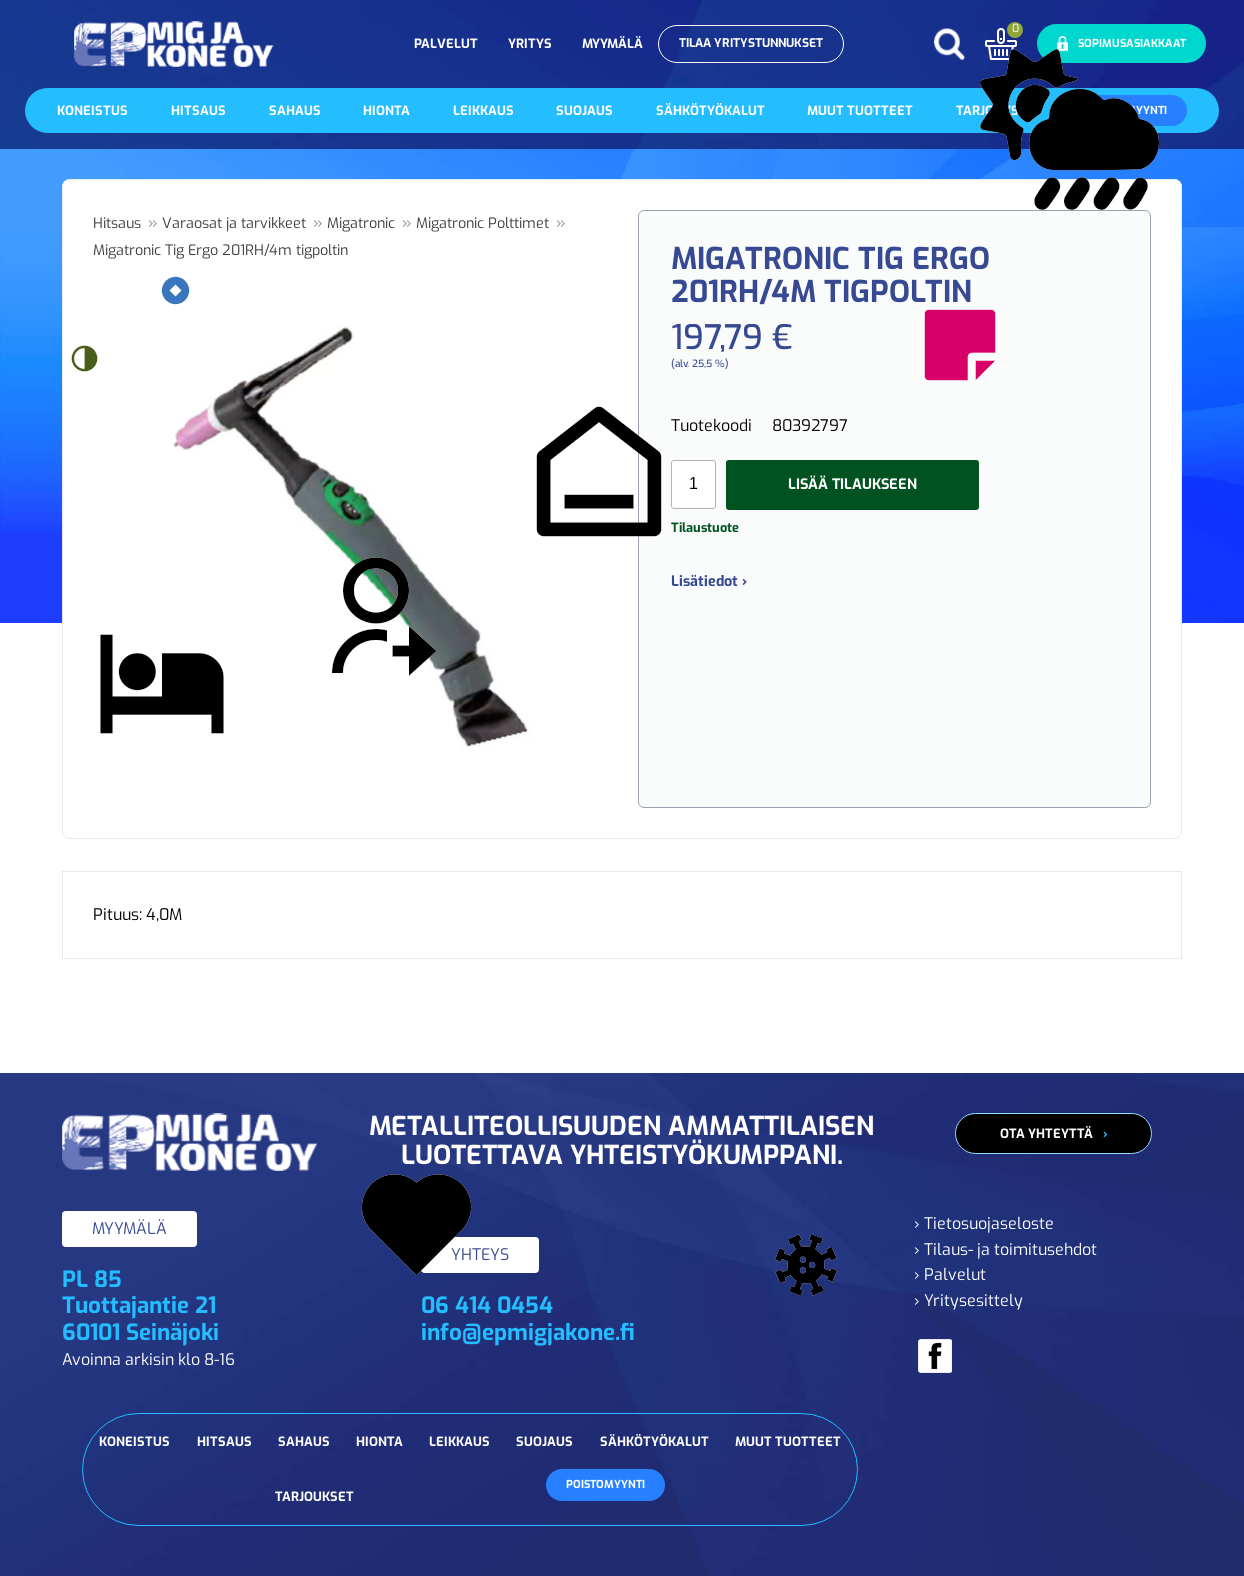  Describe the element at coordinates (960, 345) in the screenshot. I see `create a new sticky note` at that location.